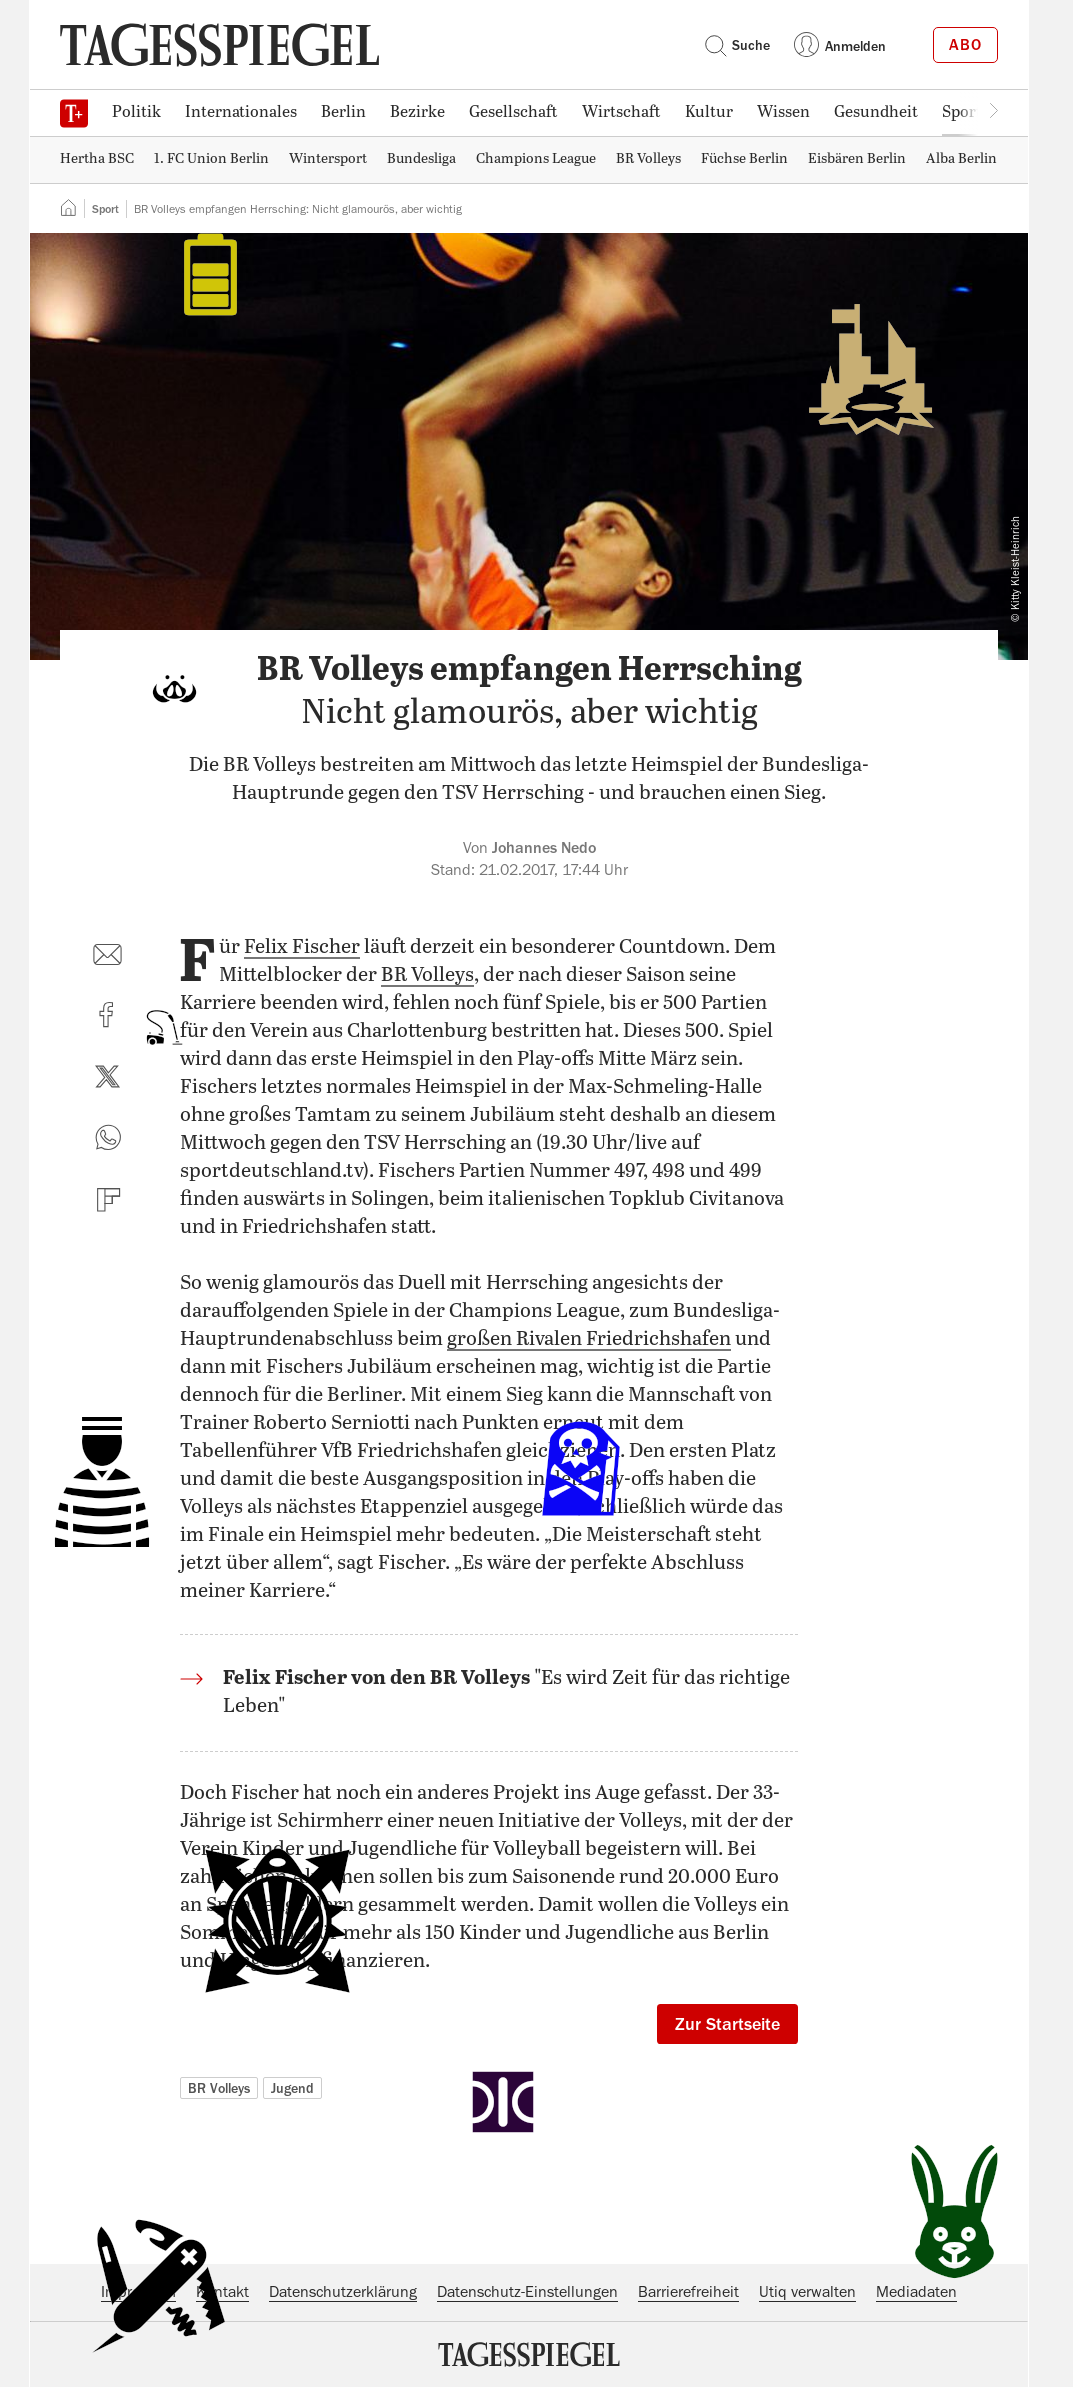 This screenshot has width=1073, height=2387. I want to click on indicates battery level at 75% charge, so click(210, 274).